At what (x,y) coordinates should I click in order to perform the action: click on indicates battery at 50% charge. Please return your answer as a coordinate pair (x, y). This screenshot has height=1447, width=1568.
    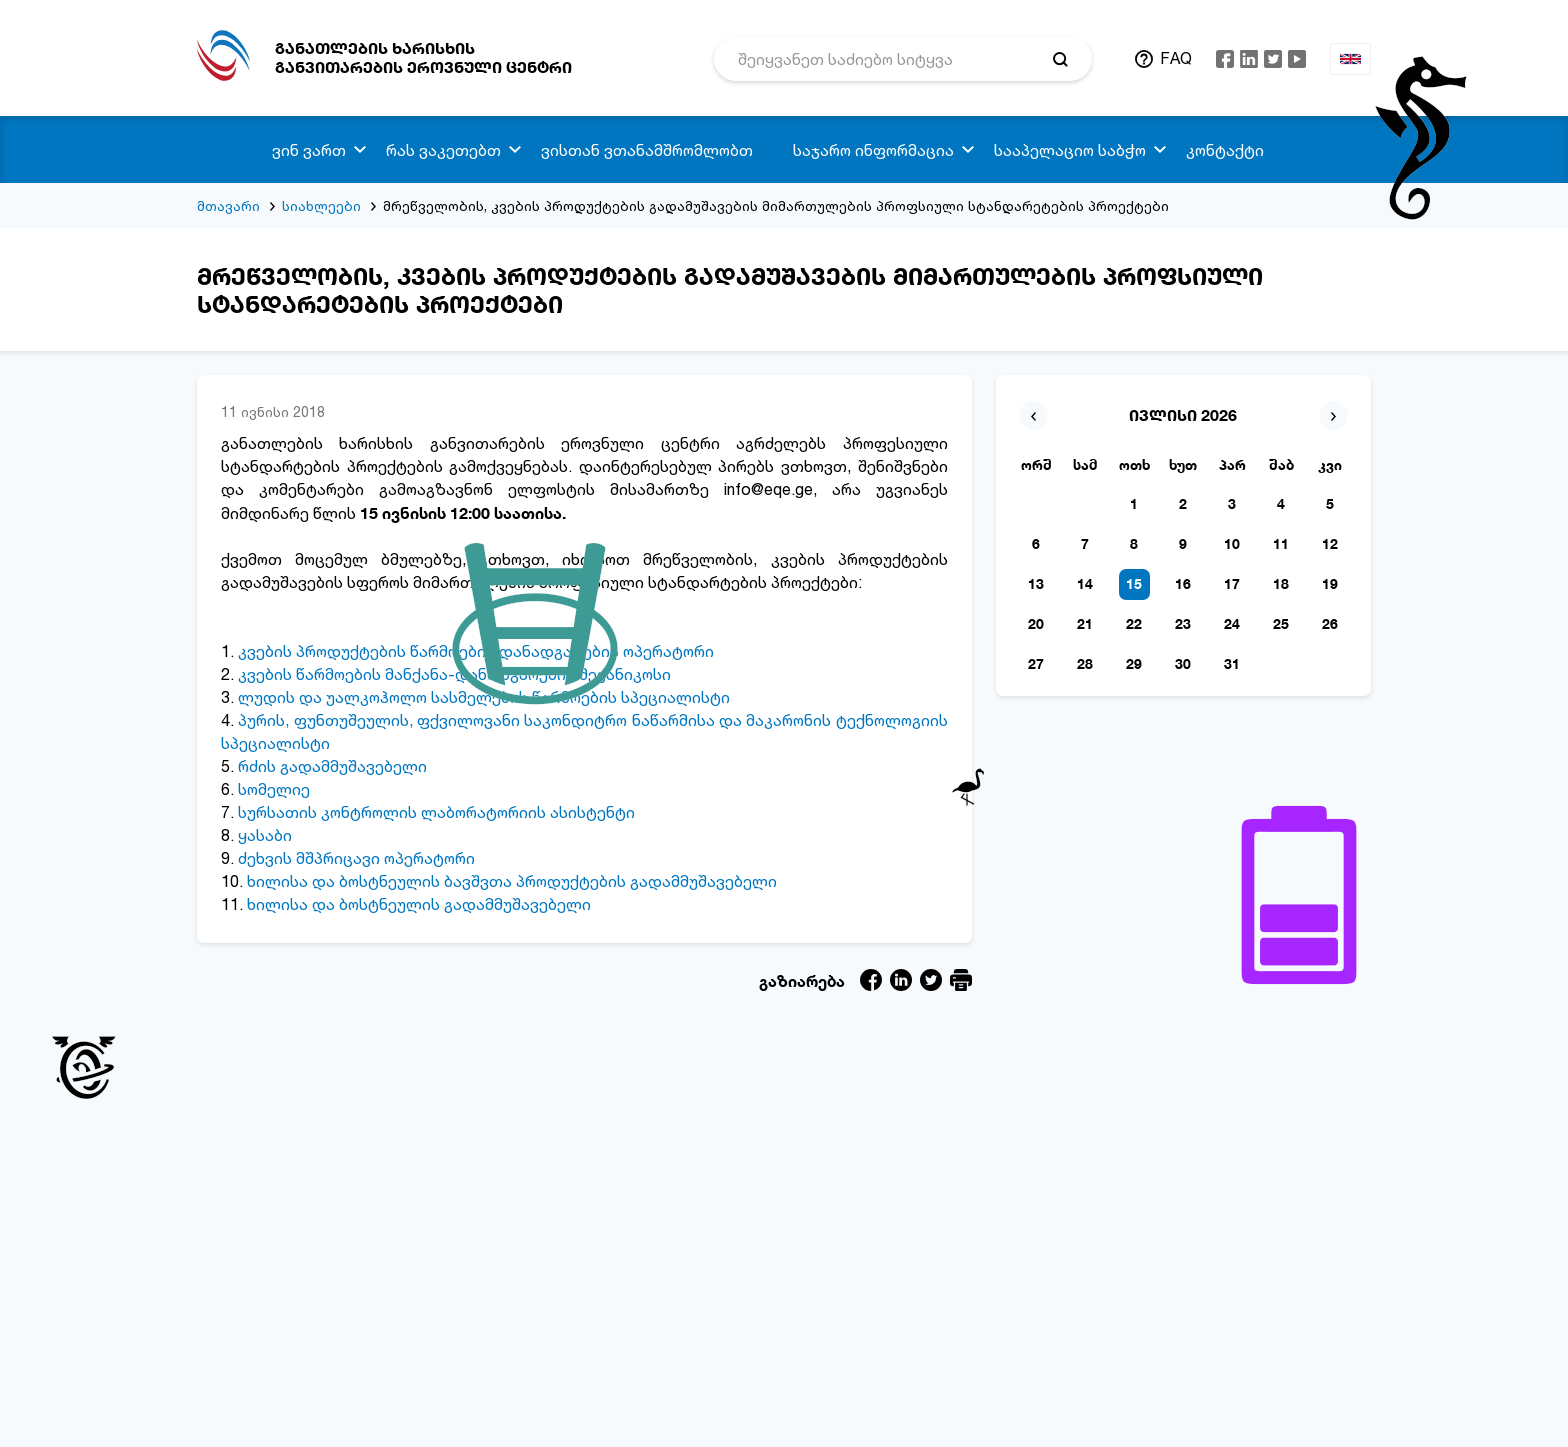
    Looking at the image, I should click on (1299, 895).